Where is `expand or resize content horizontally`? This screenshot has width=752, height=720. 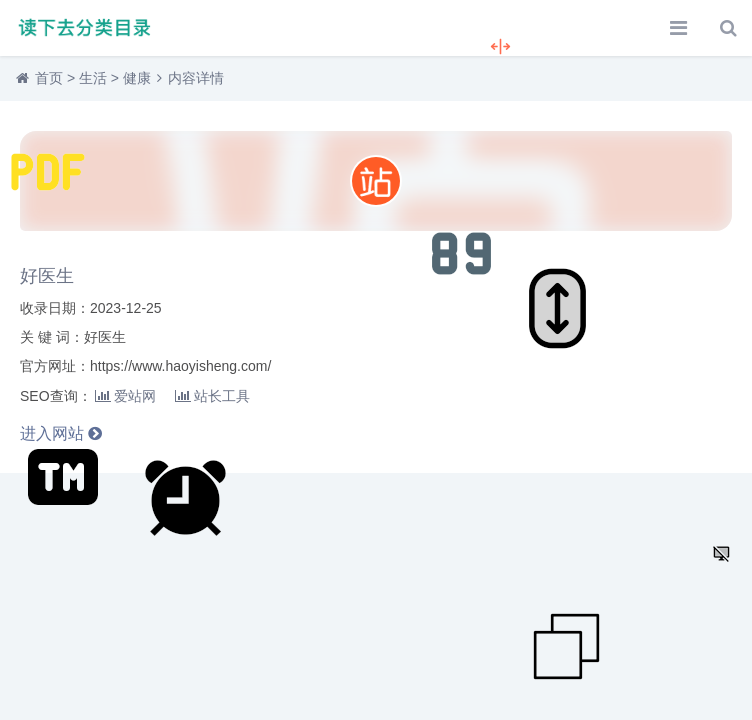 expand or resize content horizontally is located at coordinates (500, 46).